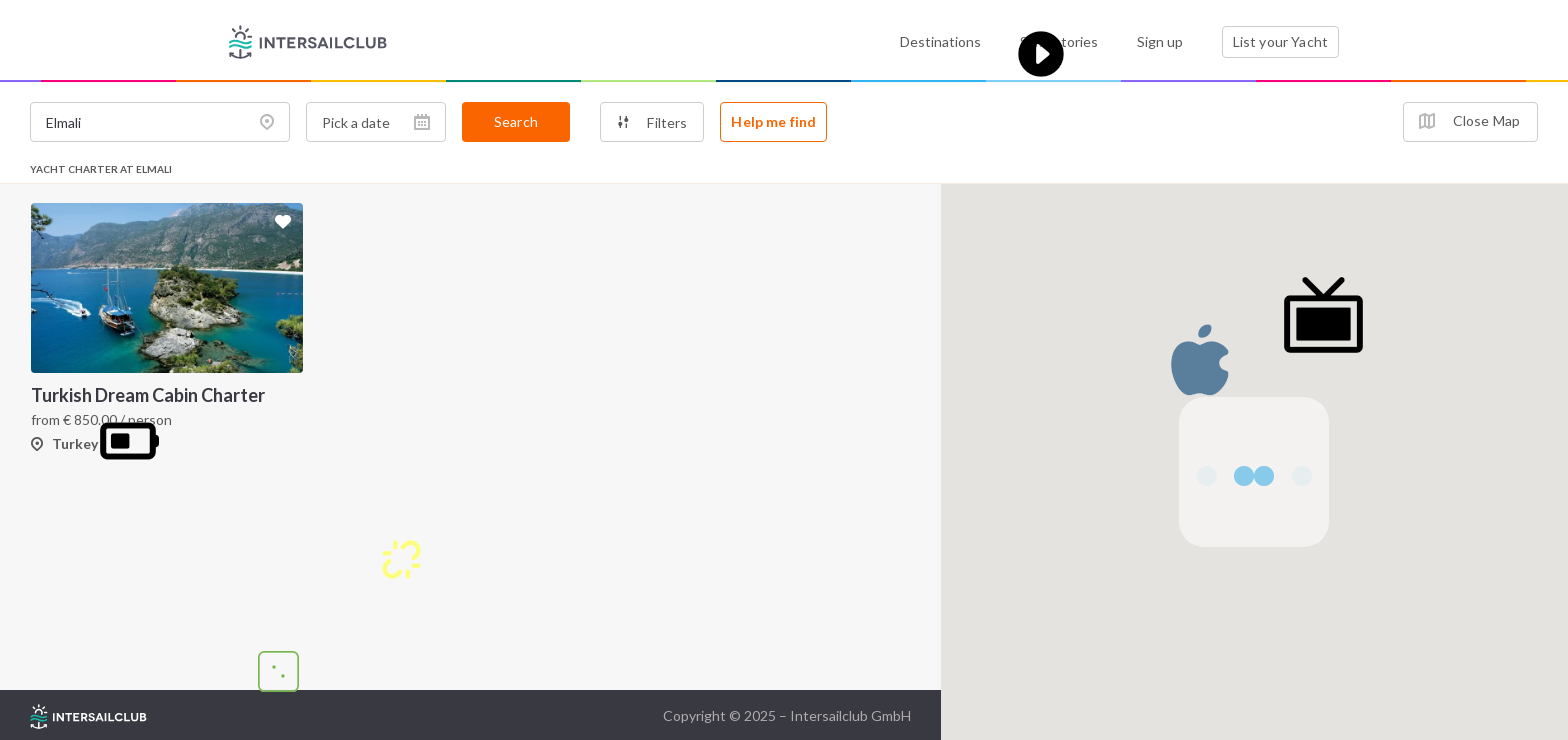 This screenshot has height=740, width=1568. Describe the element at coordinates (128, 441) in the screenshot. I see `indicates battery at 50% charge` at that location.